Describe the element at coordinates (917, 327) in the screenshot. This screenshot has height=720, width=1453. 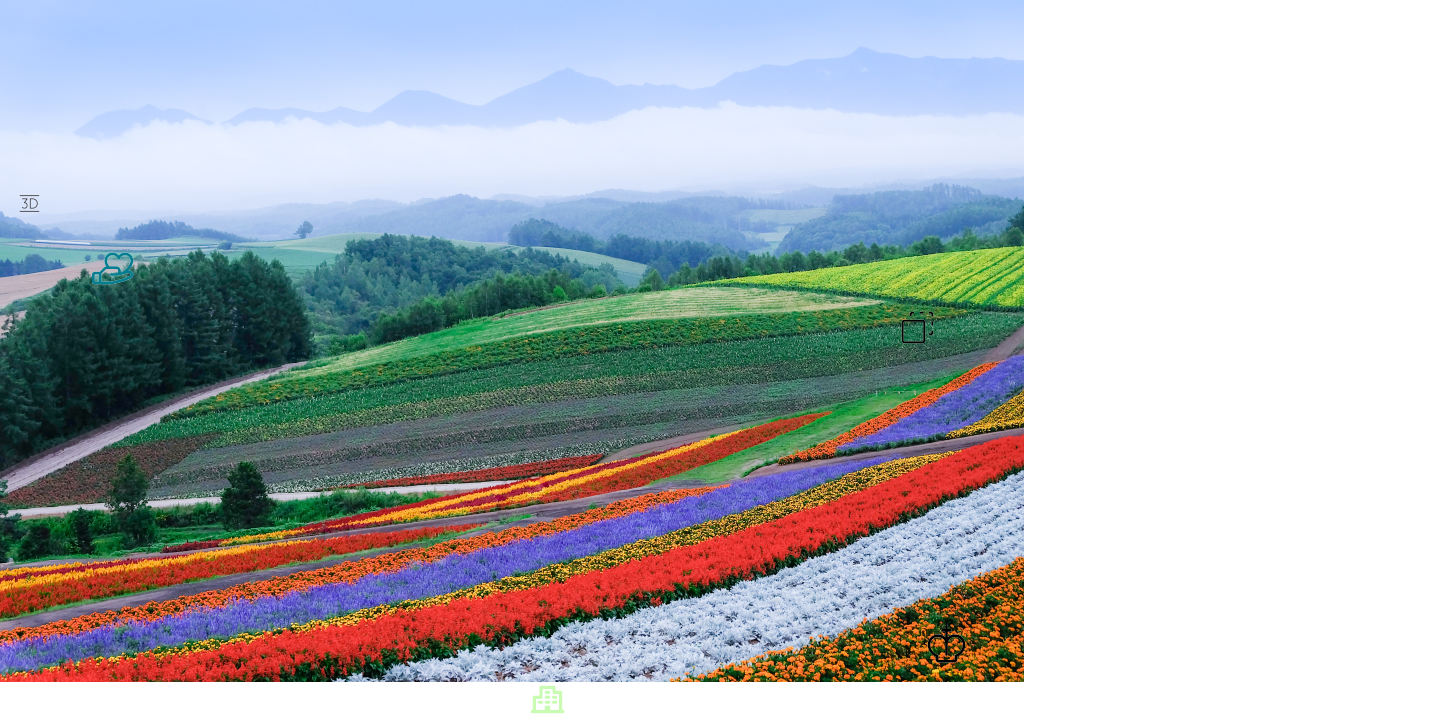
I see `send selected element to background layer` at that location.